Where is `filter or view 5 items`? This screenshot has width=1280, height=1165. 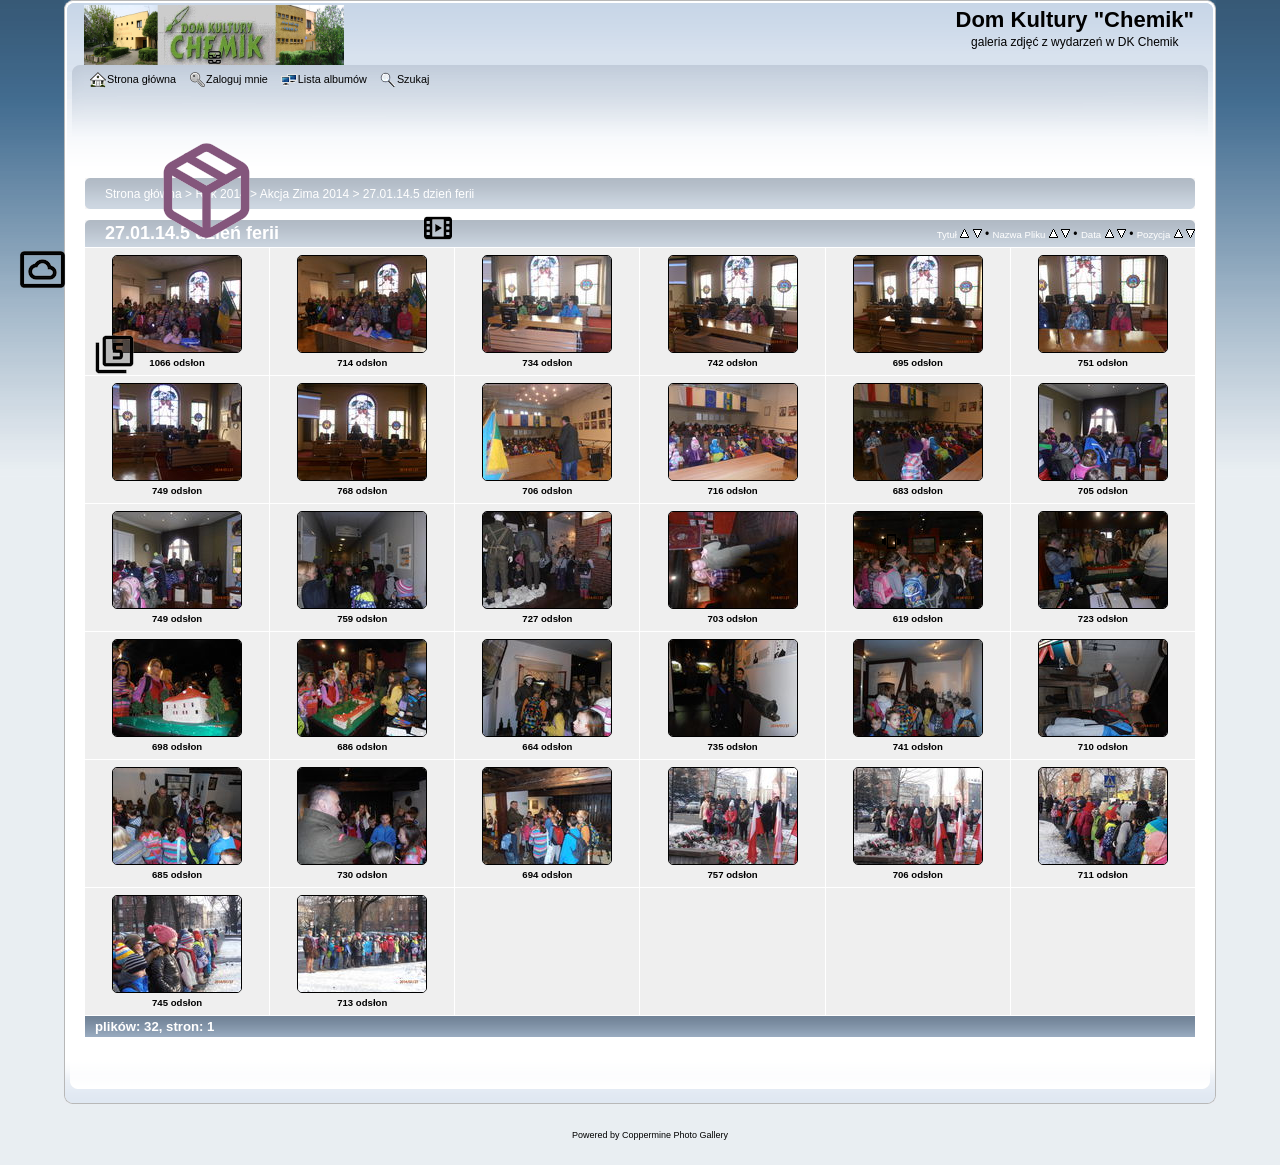 filter or view 5 items is located at coordinates (114, 354).